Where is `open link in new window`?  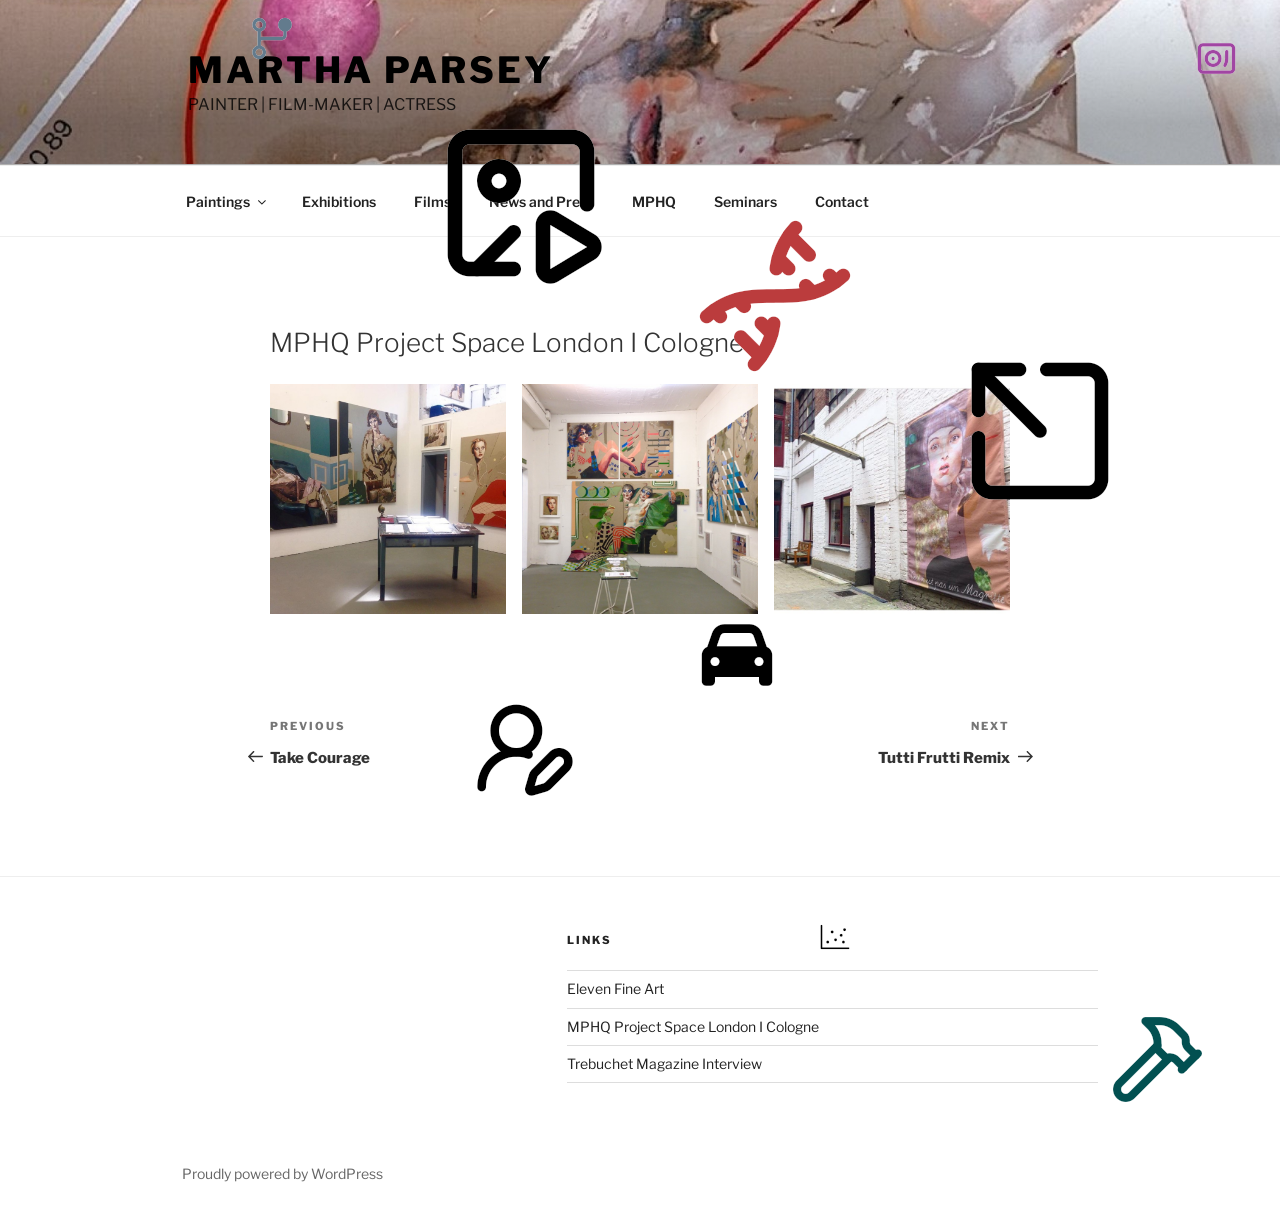 open link in new window is located at coordinates (1040, 431).